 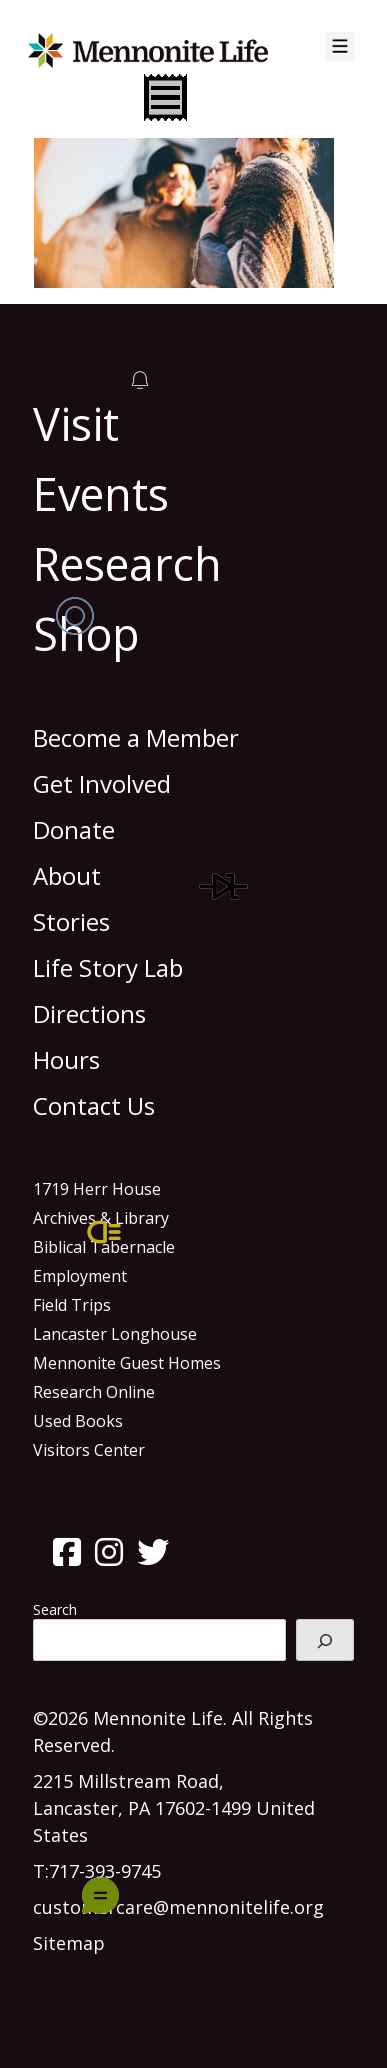 What do you see at coordinates (223, 886) in the screenshot?
I see `zener diode circuit component symbol` at bounding box center [223, 886].